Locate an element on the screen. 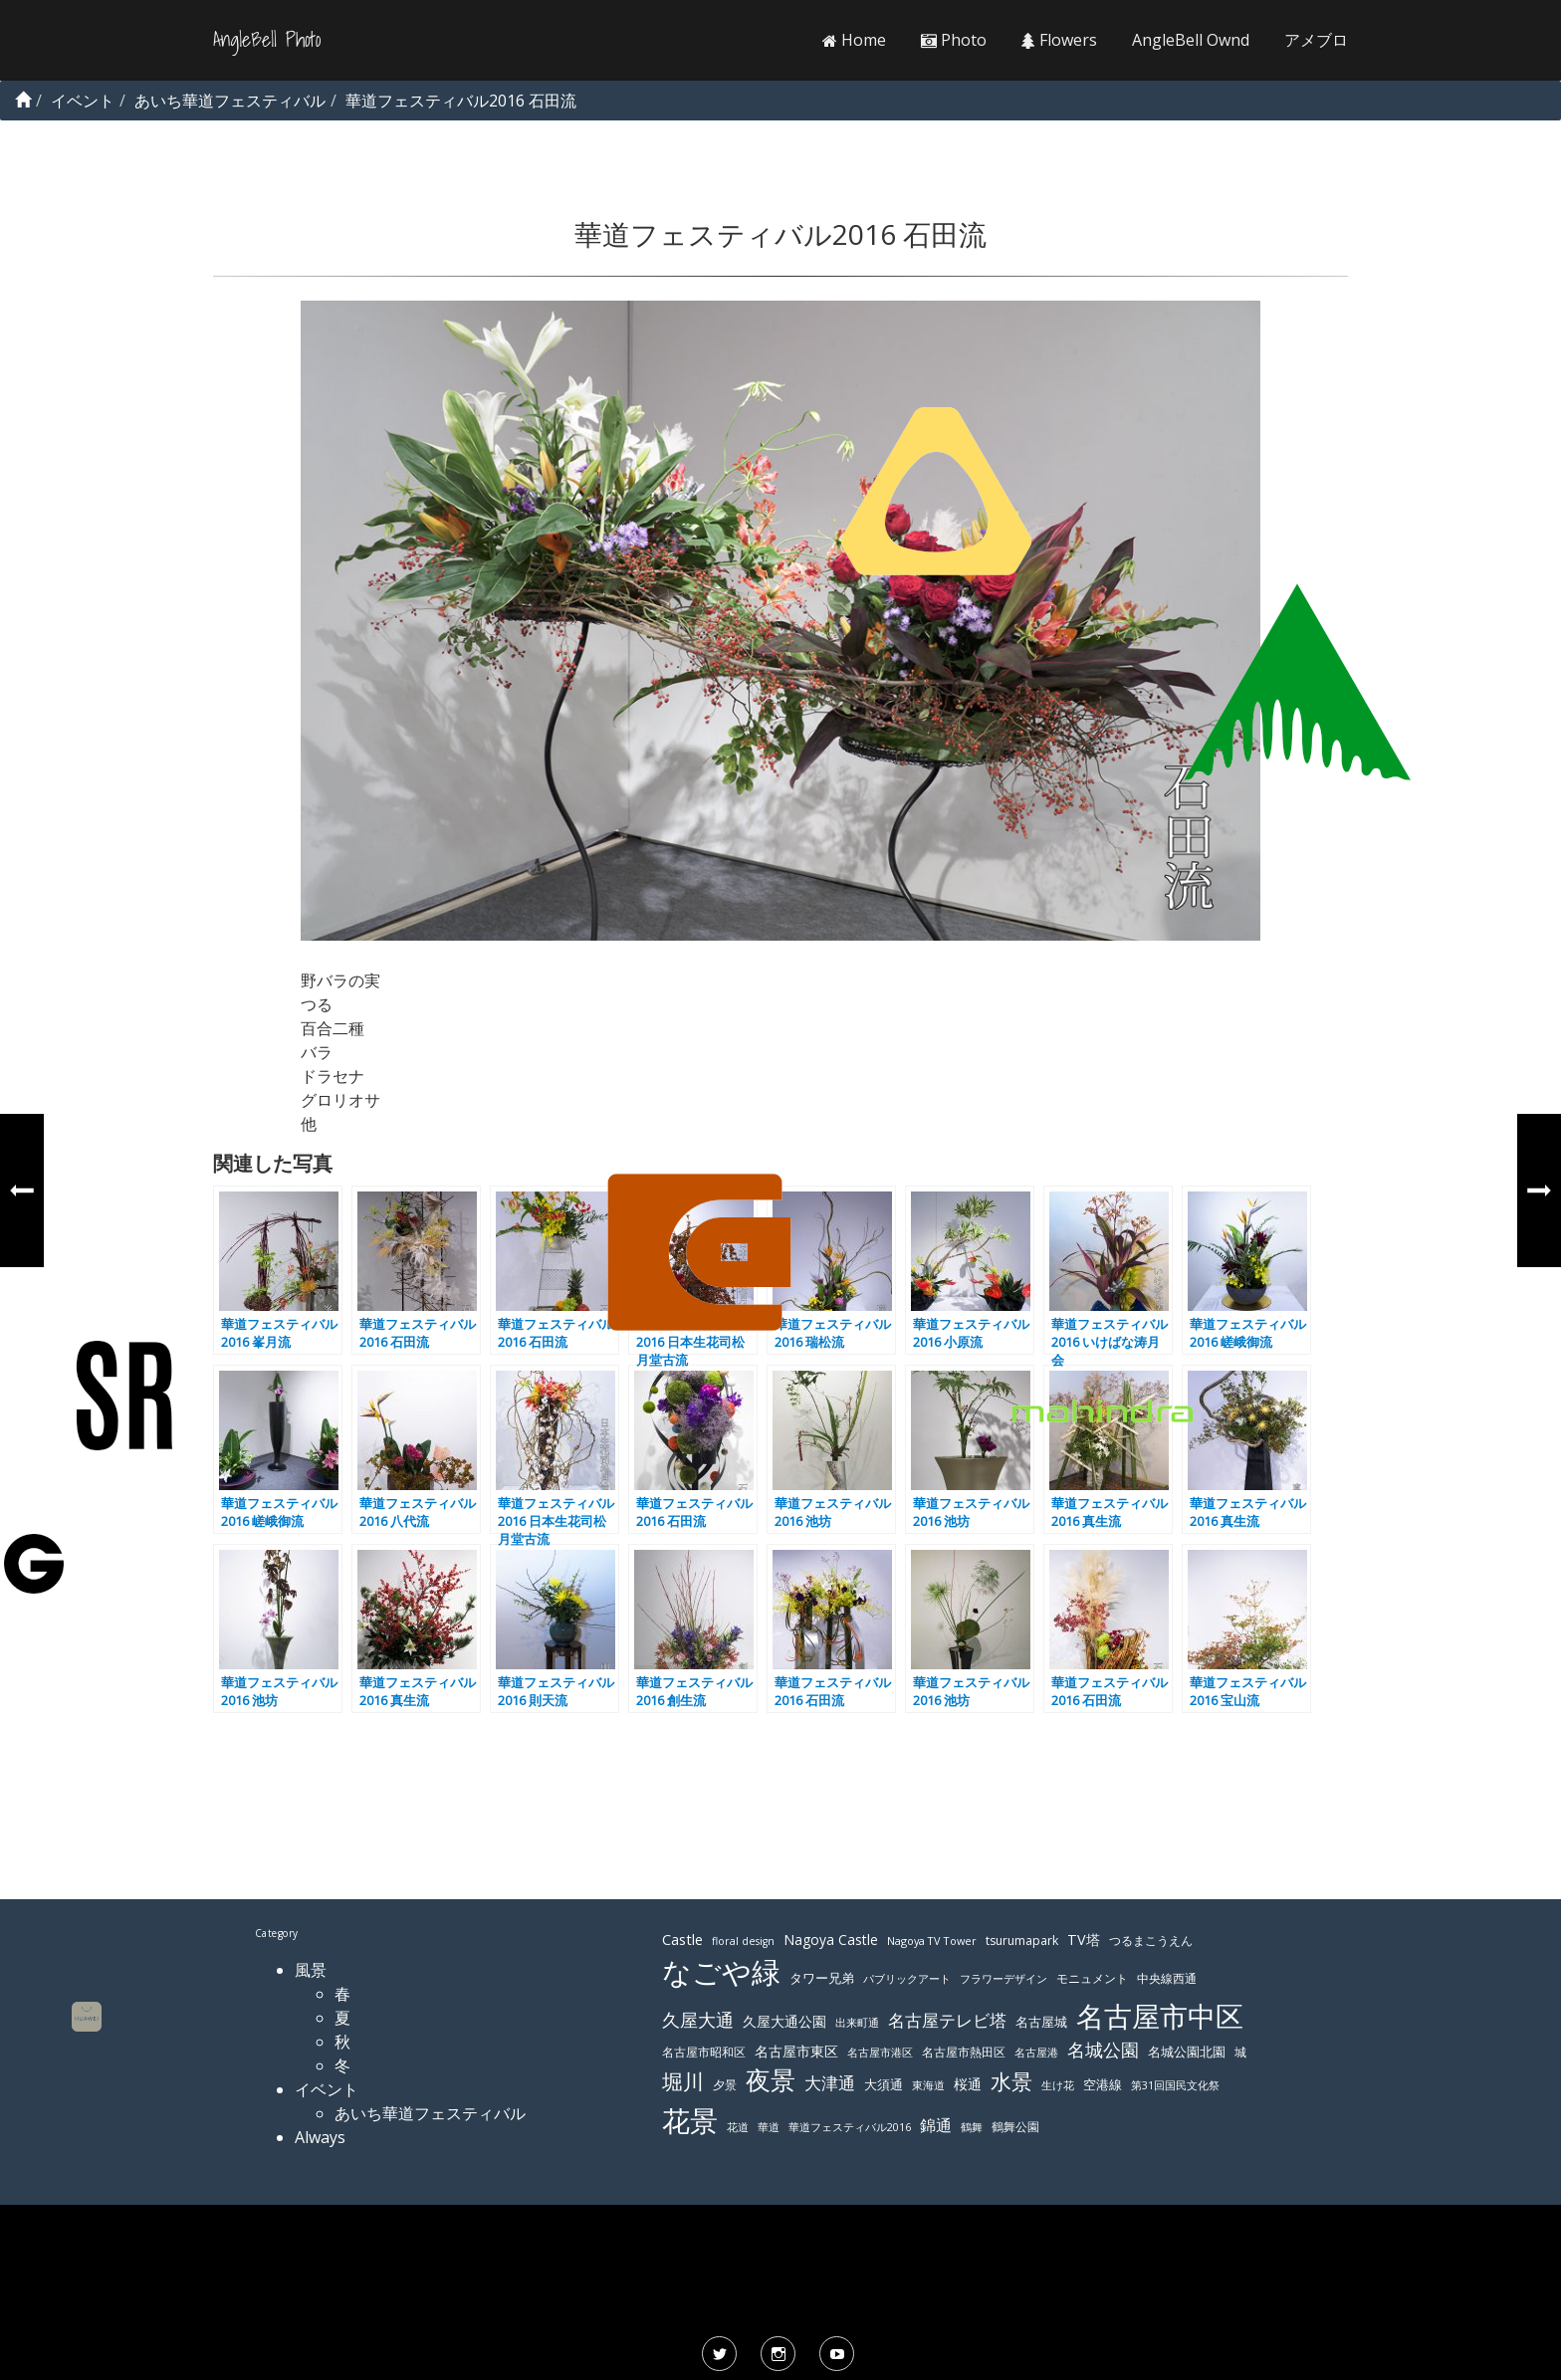 Image resolution: width=1561 pixels, height=2380 pixels. access your wallet or payment methods is located at coordinates (695, 1252).